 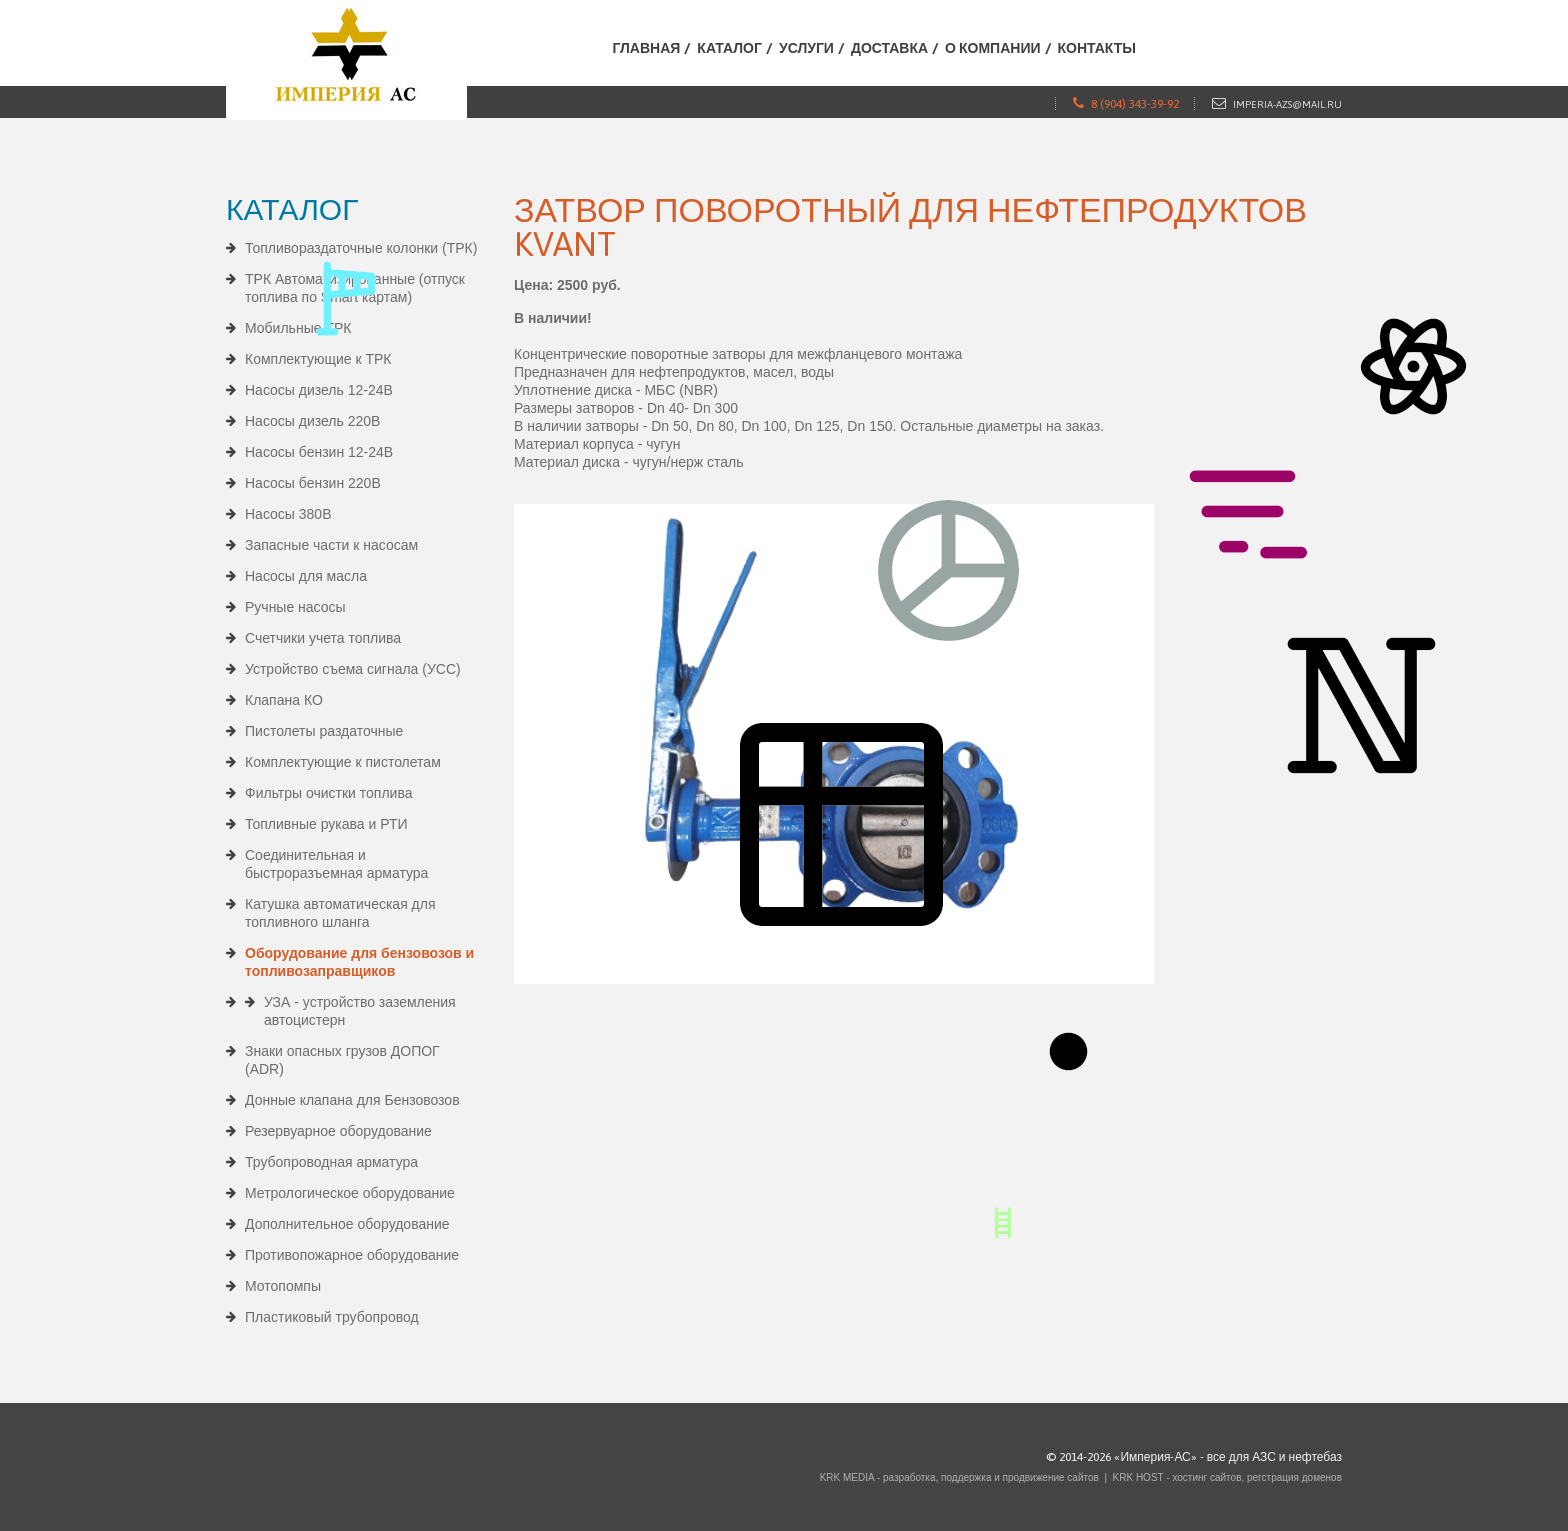 What do you see at coordinates (948, 570) in the screenshot?
I see `view pie chart analytics` at bounding box center [948, 570].